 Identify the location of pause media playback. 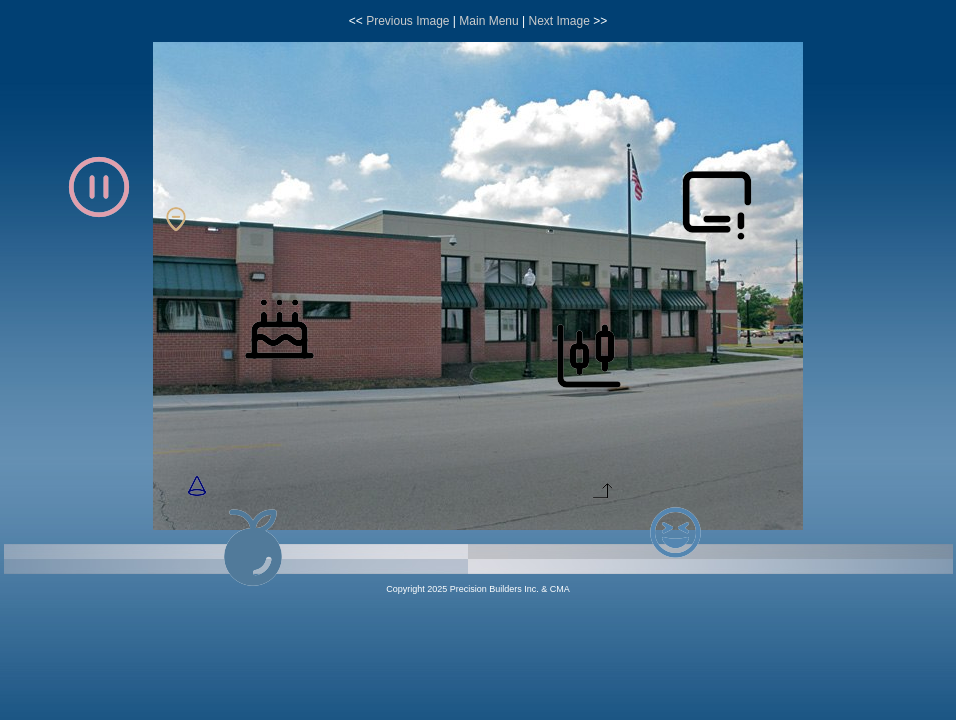
(99, 187).